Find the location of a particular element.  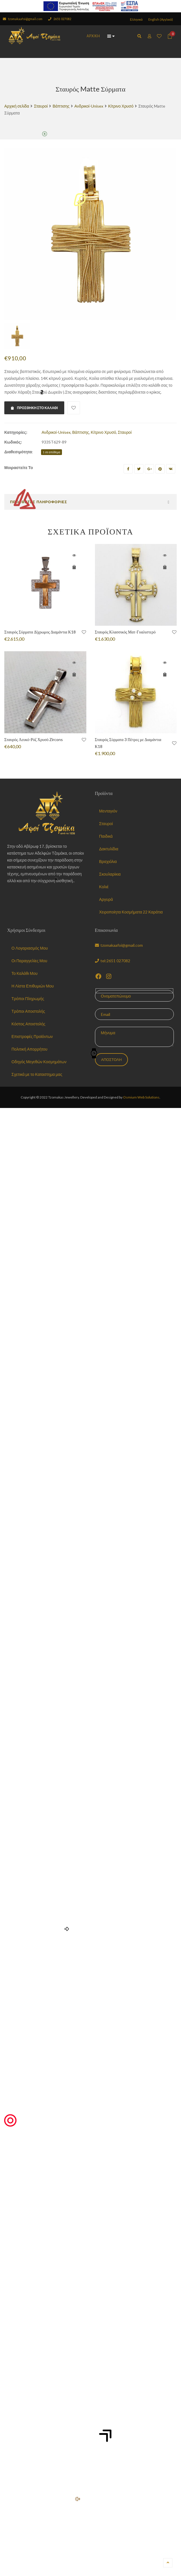

navigate to the next item or step is located at coordinates (67, 1929).